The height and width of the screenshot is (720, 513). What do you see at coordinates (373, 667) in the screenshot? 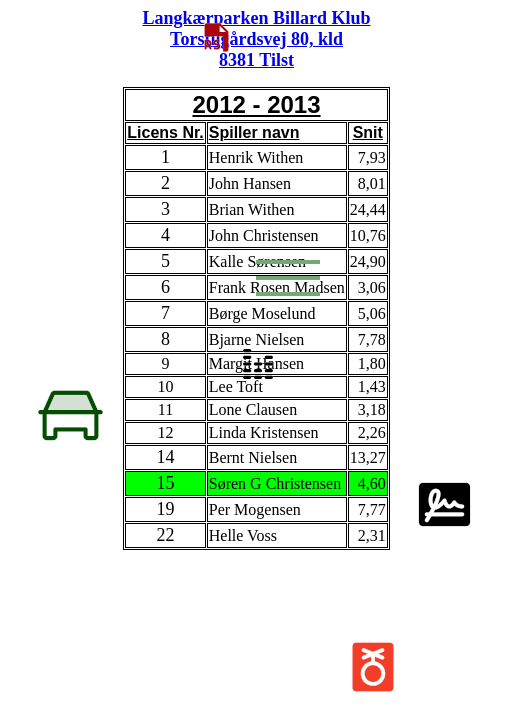
I see `indicates nonbinary gender identity option` at bounding box center [373, 667].